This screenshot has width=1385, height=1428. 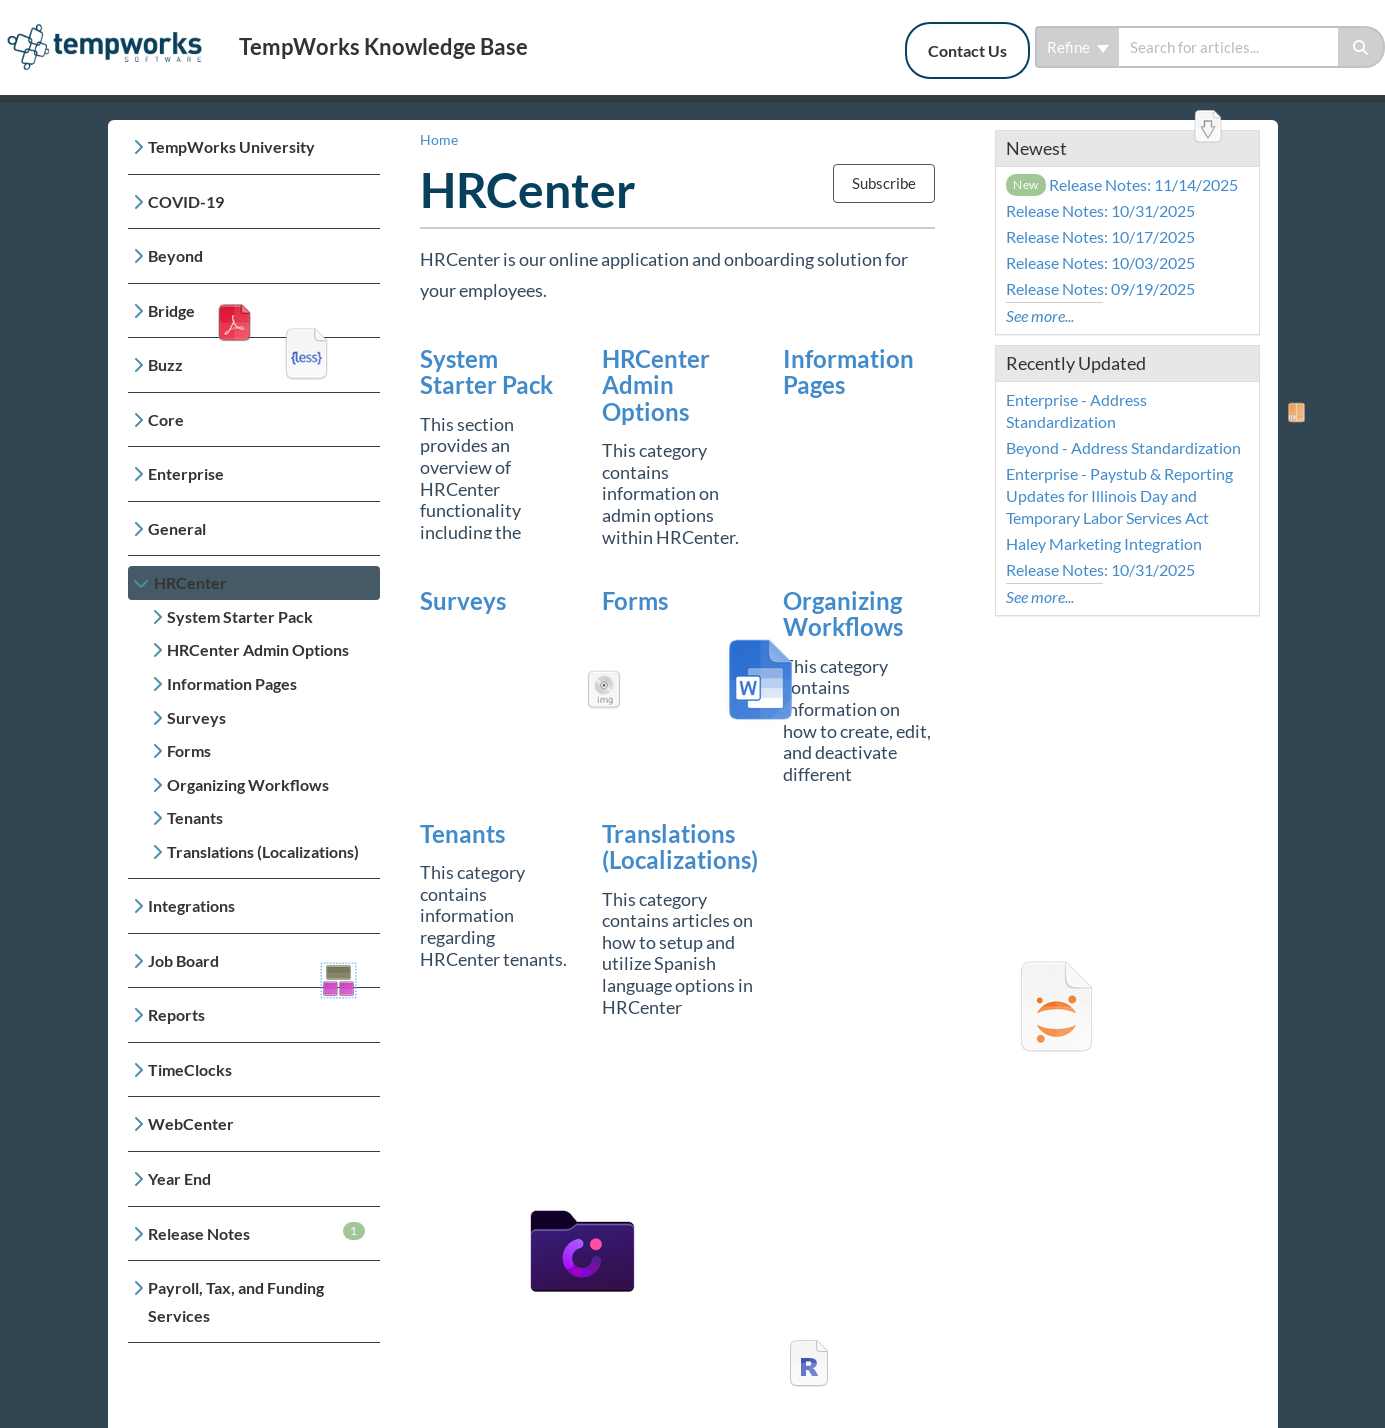 I want to click on an R programming language source file, so click(x=809, y=1363).